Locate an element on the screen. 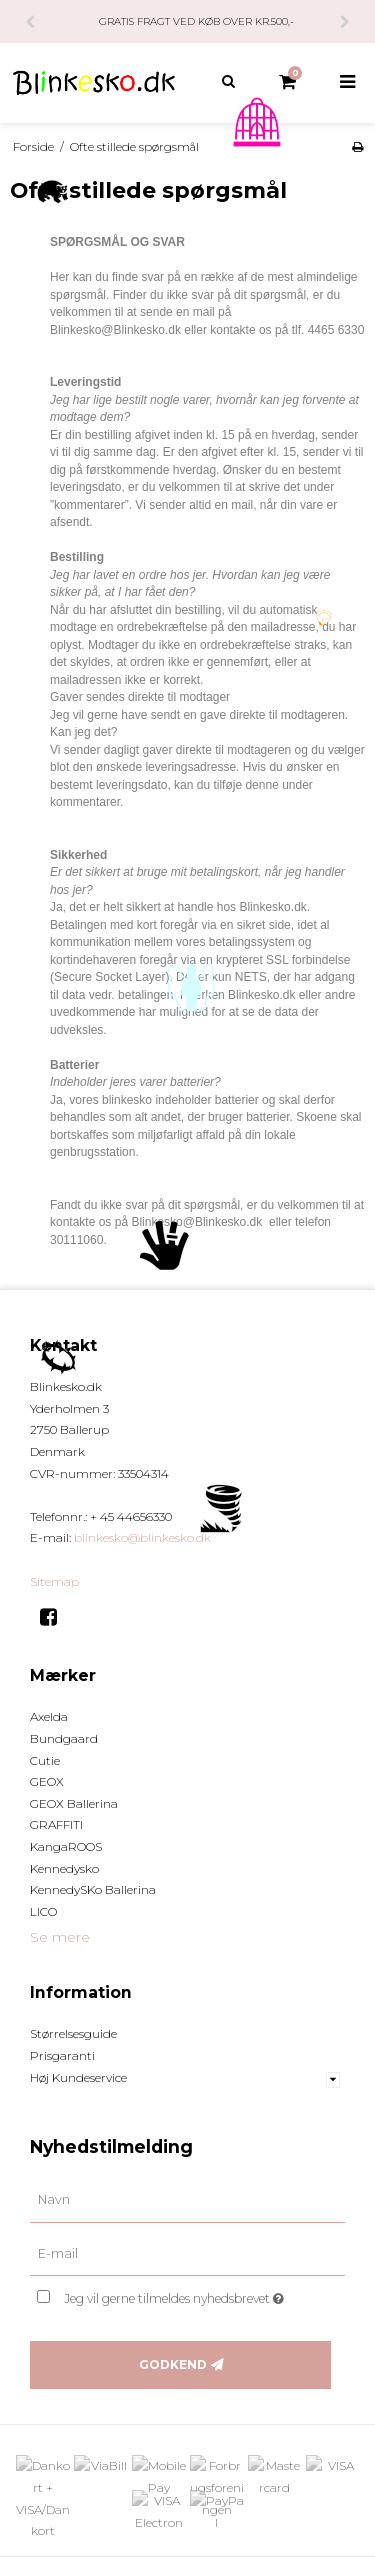  switch to multiplayer or team mode is located at coordinates (191, 987).